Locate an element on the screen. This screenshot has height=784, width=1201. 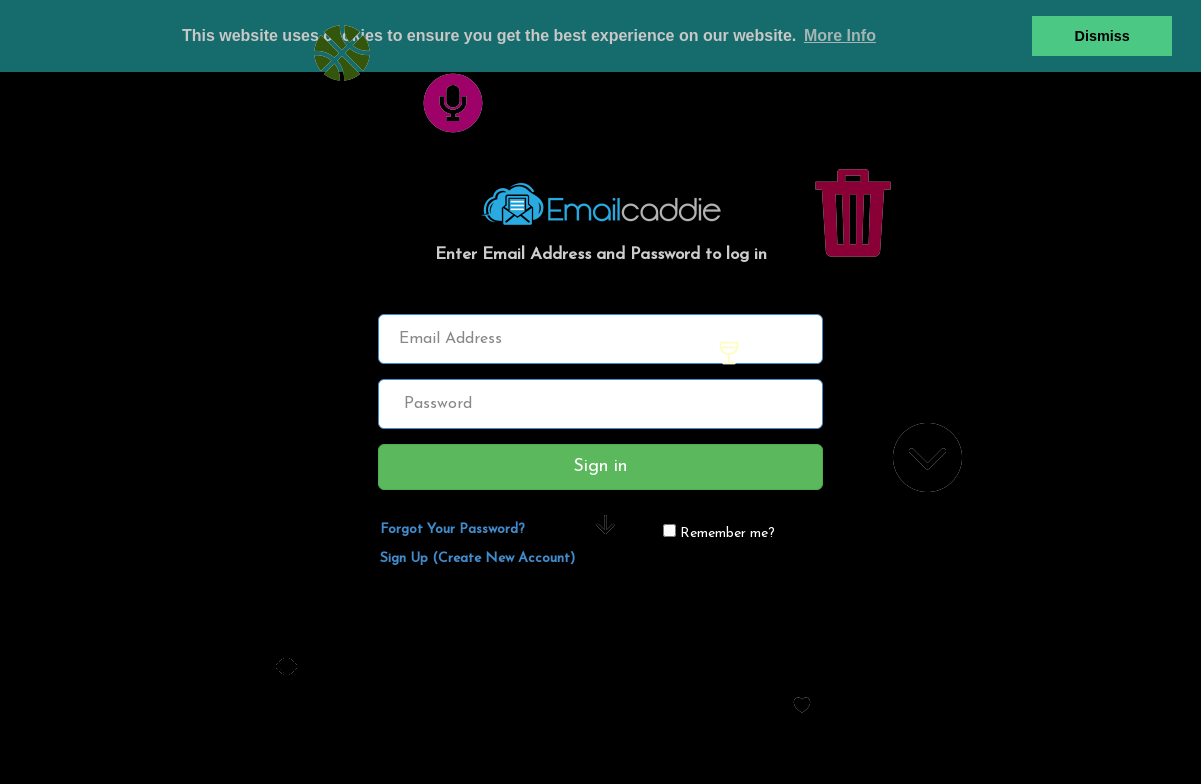
expand to show more content is located at coordinates (927, 457).